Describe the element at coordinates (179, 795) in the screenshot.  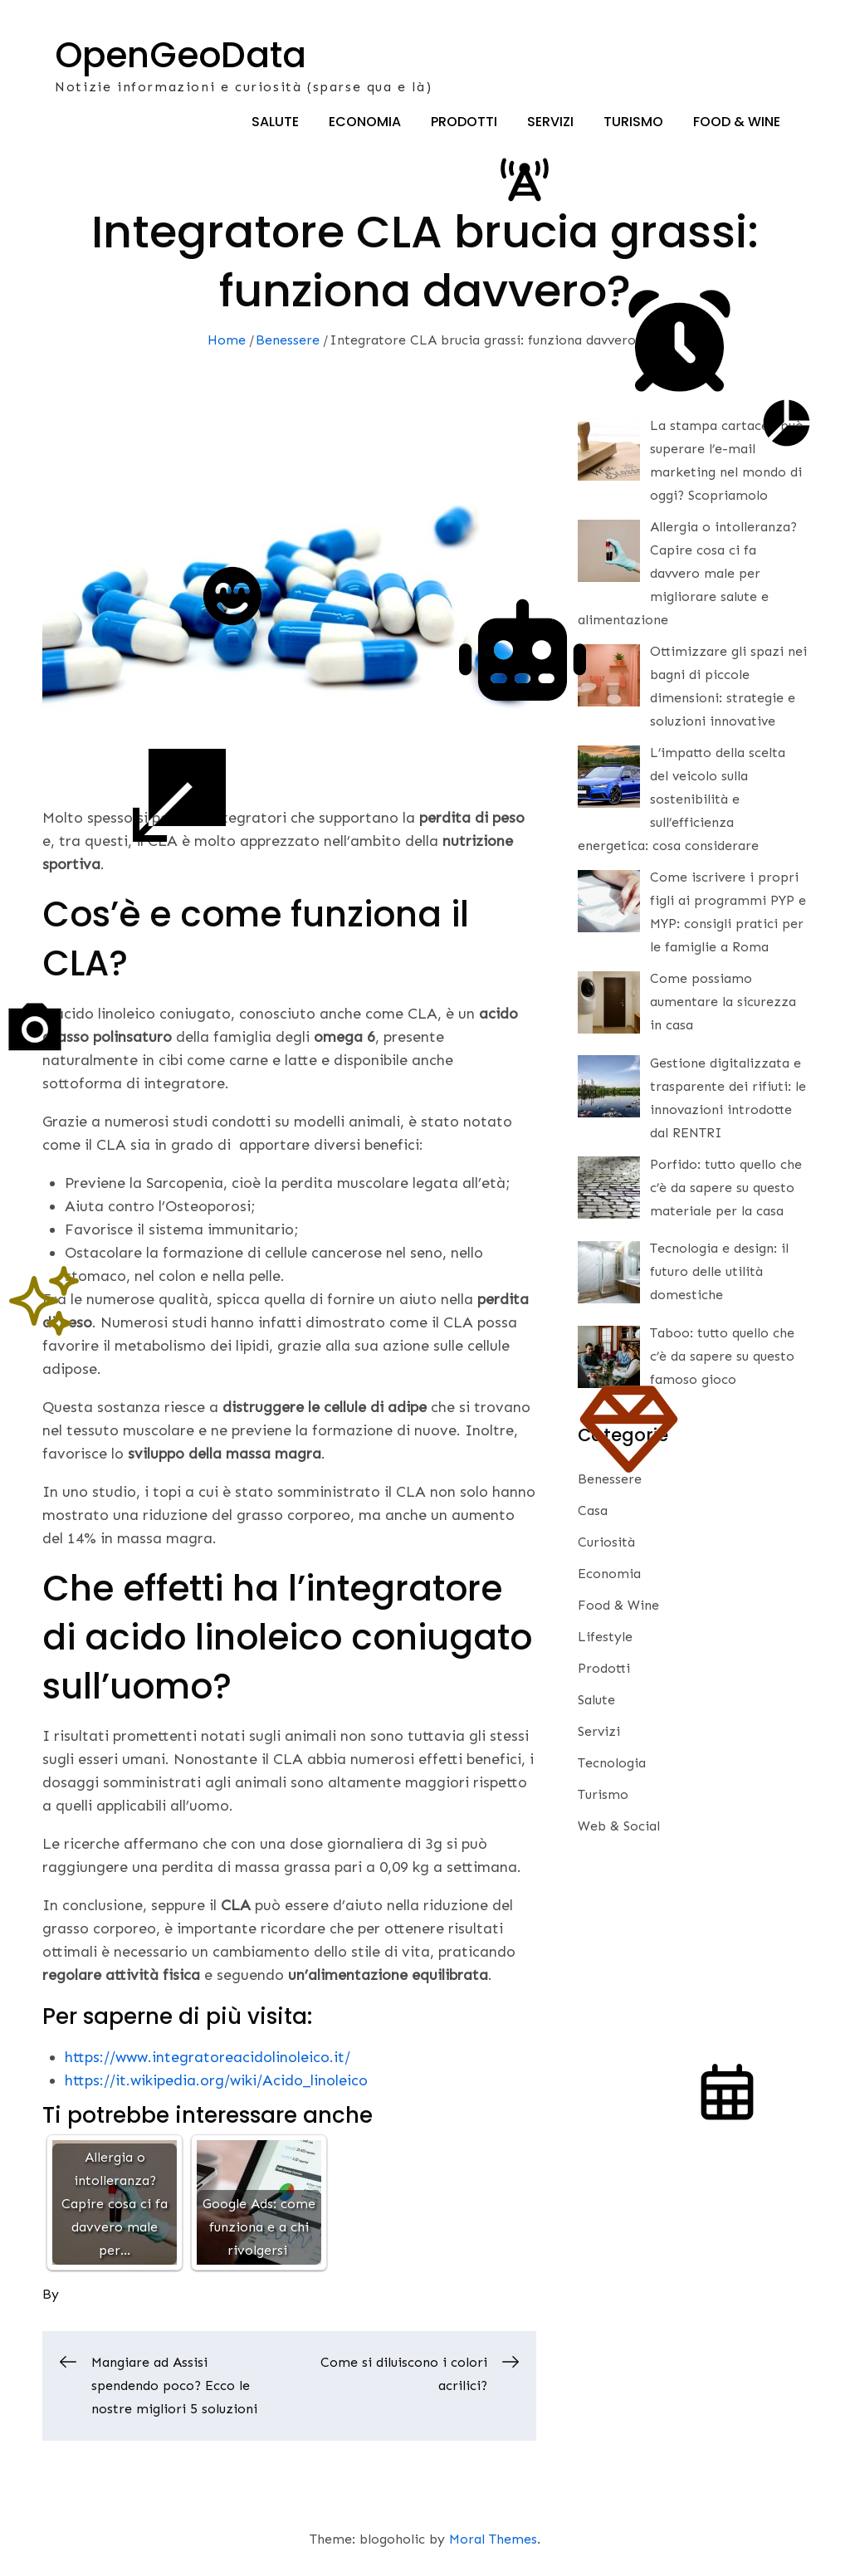
I see `collapse or minimize a panel` at that location.